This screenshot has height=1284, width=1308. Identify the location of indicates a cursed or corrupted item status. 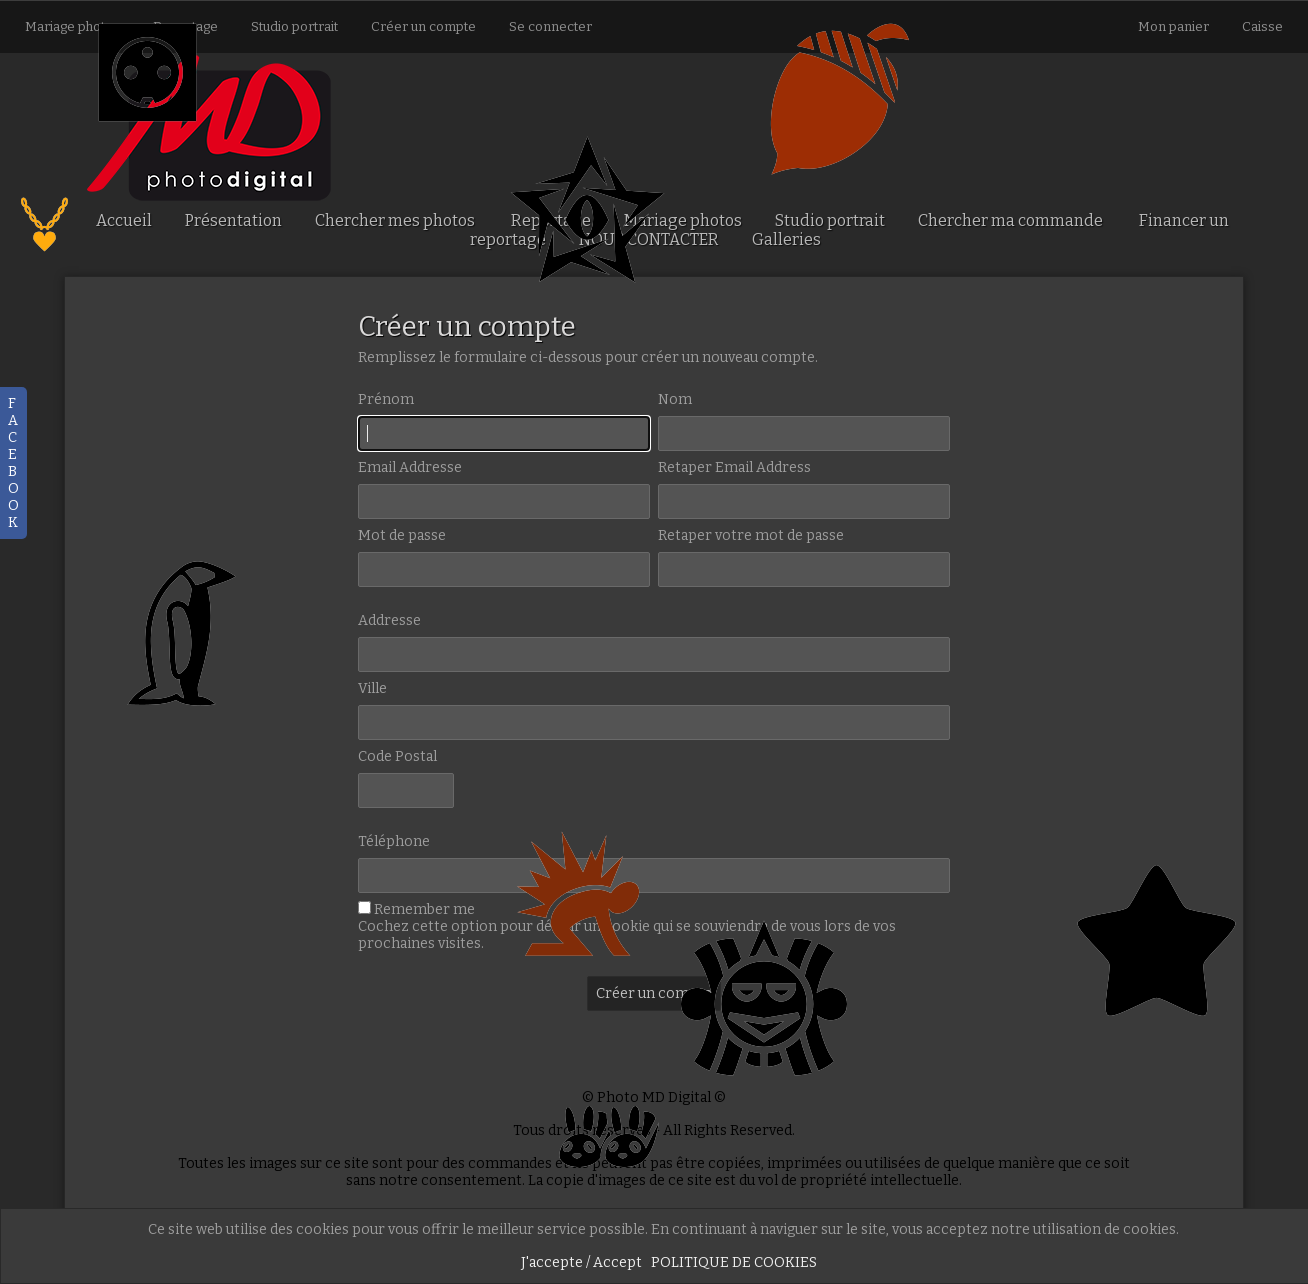
(586, 213).